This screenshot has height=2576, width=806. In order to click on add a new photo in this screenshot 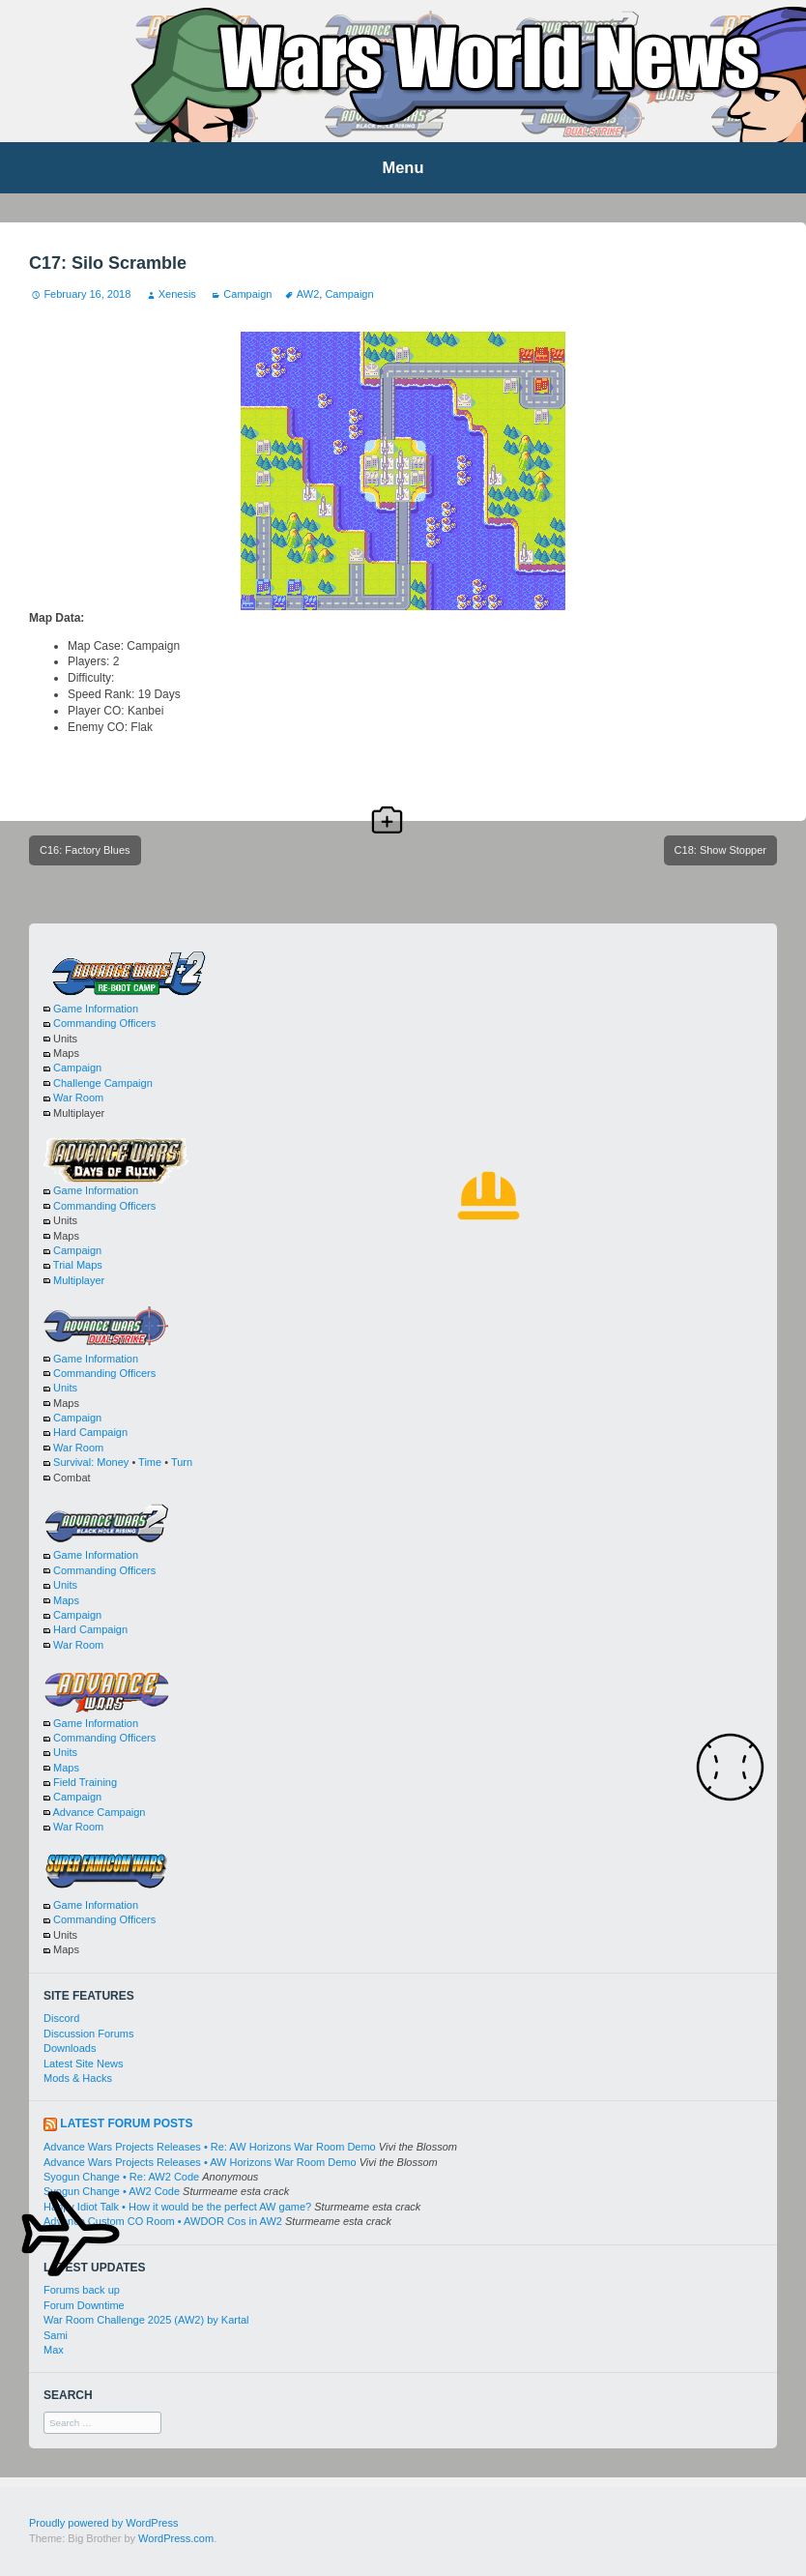, I will do `click(387, 820)`.